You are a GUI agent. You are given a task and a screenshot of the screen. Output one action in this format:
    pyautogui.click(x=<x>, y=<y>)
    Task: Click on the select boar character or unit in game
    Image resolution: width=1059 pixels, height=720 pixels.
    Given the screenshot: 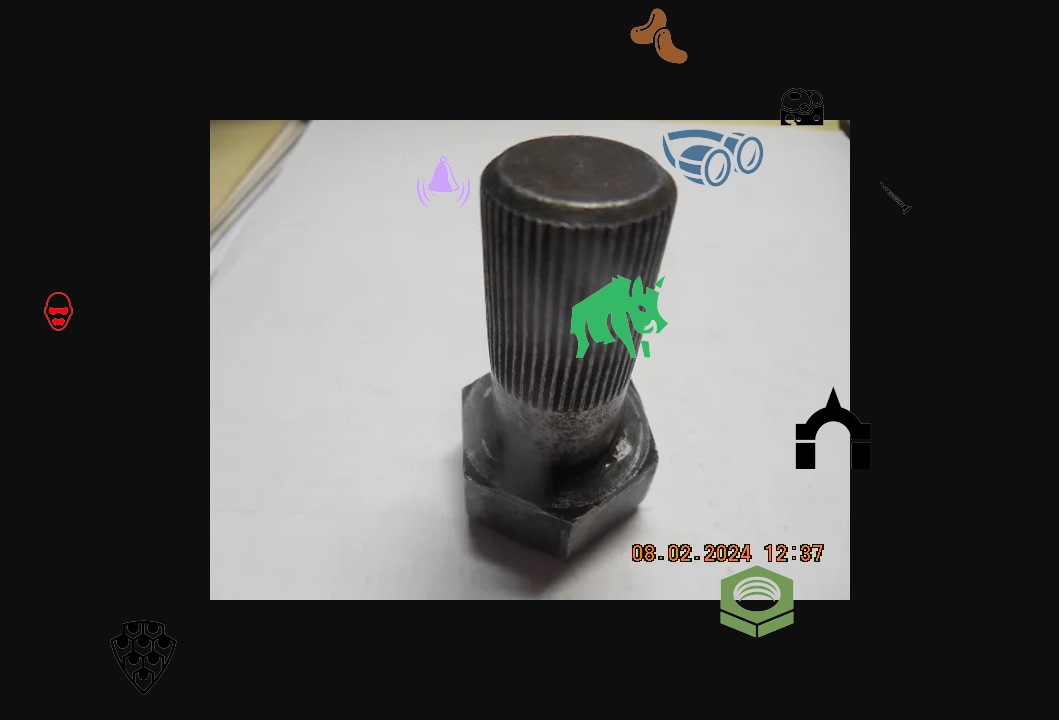 What is the action you would take?
    pyautogui.click(x=619, y=314)
    